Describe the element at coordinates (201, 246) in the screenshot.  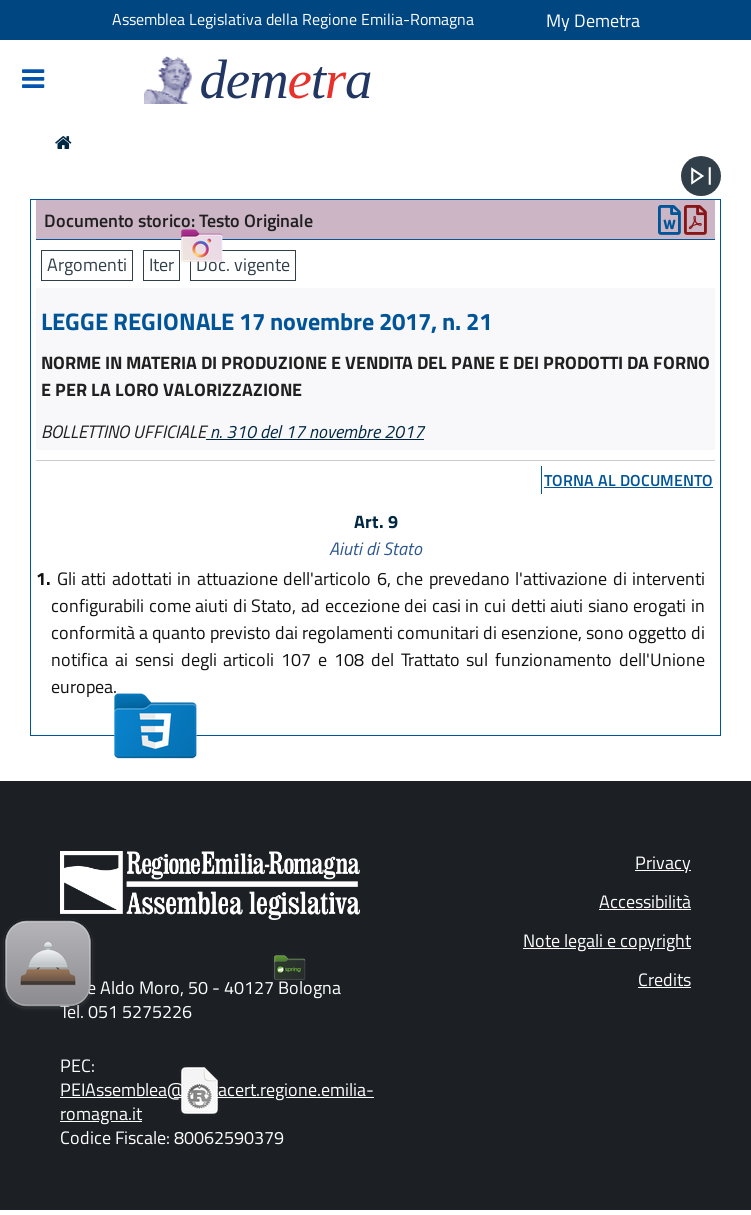
I see `open folder containing instagram downloads` at that location.